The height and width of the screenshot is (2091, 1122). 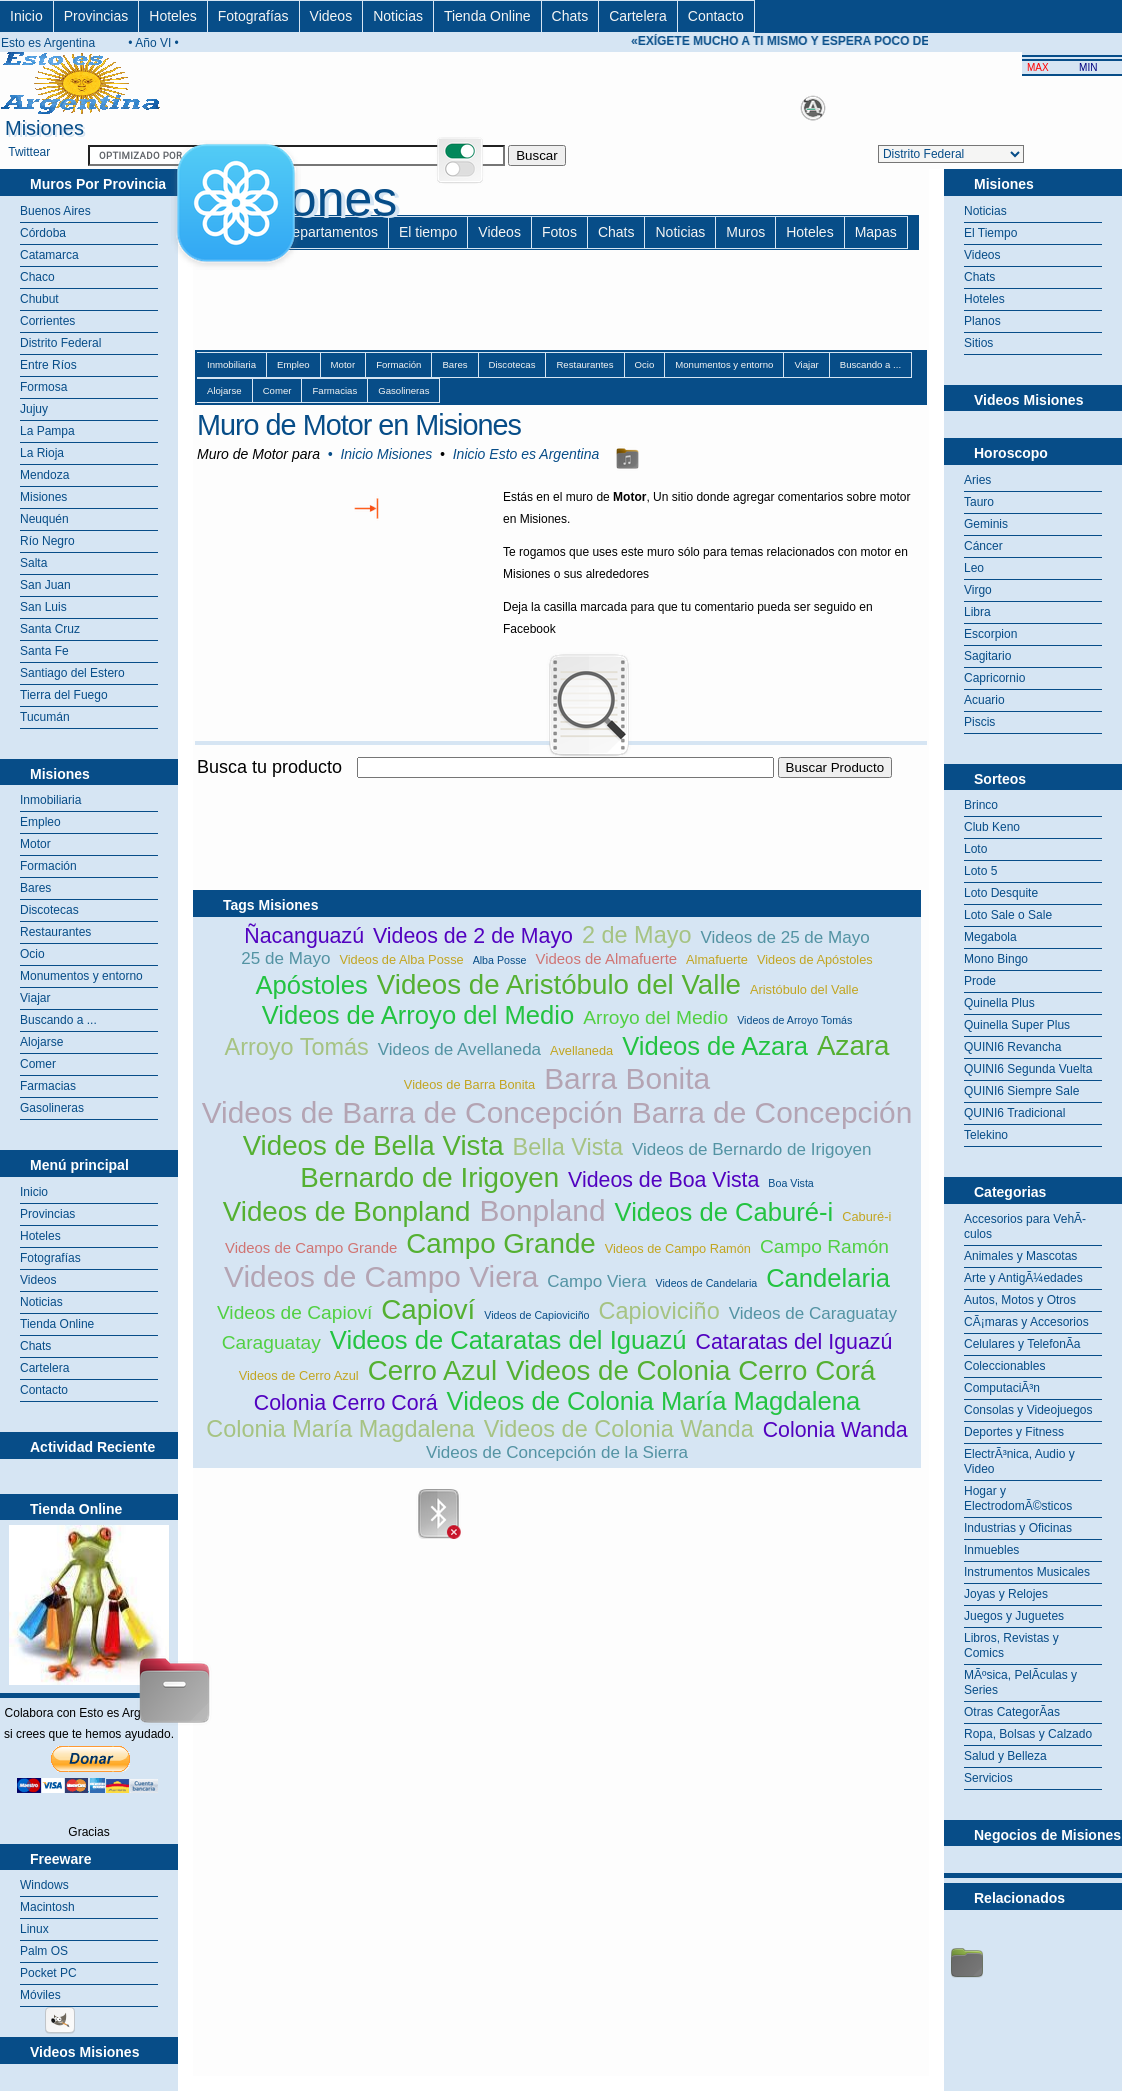 I want to click on open the file manager application, so click(x=174, y=1690).